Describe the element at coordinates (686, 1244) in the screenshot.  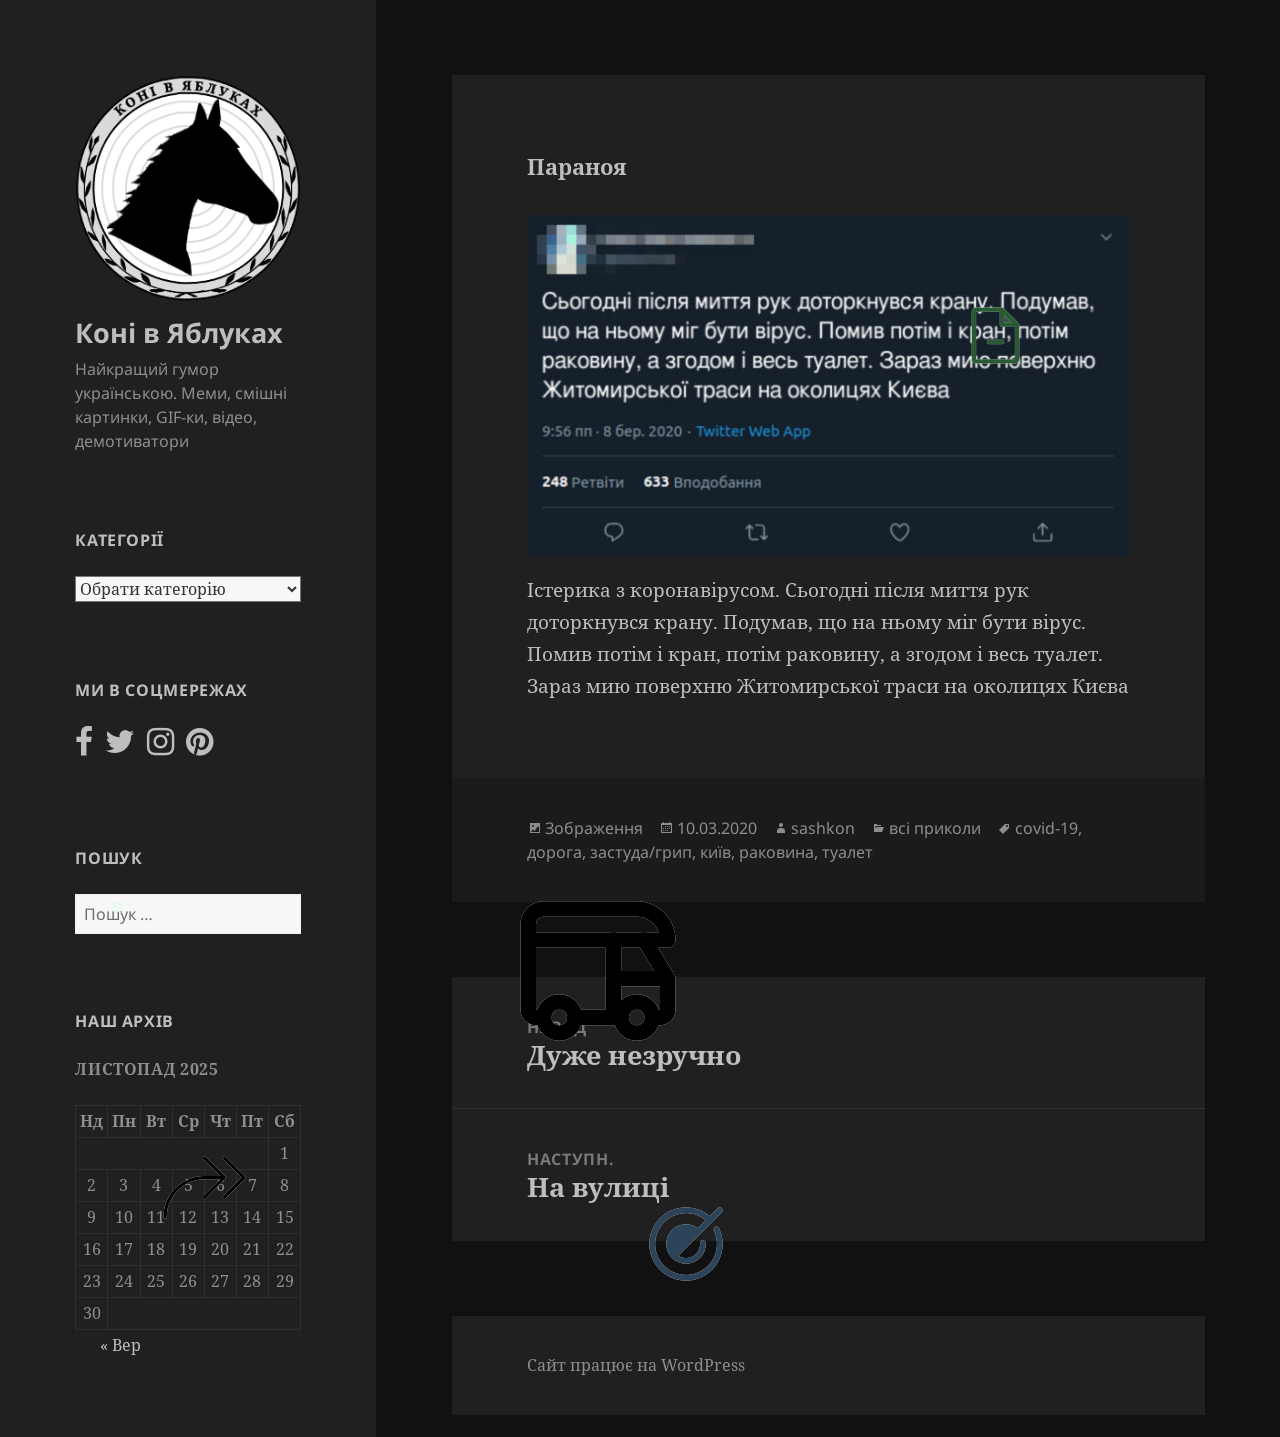
I see `set a goal or target` at that location.